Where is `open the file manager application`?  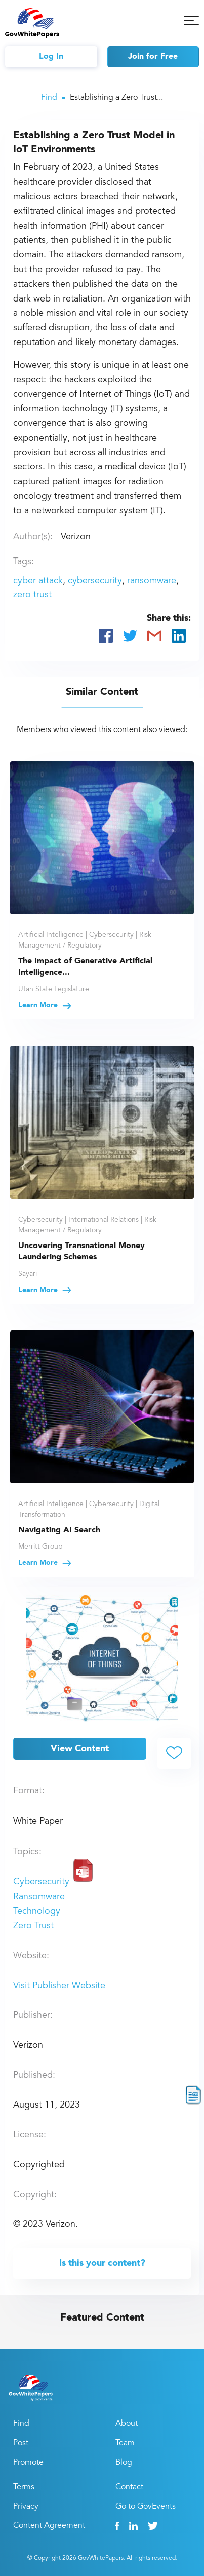 open the file manager application is located at coordinates (74, 1703).